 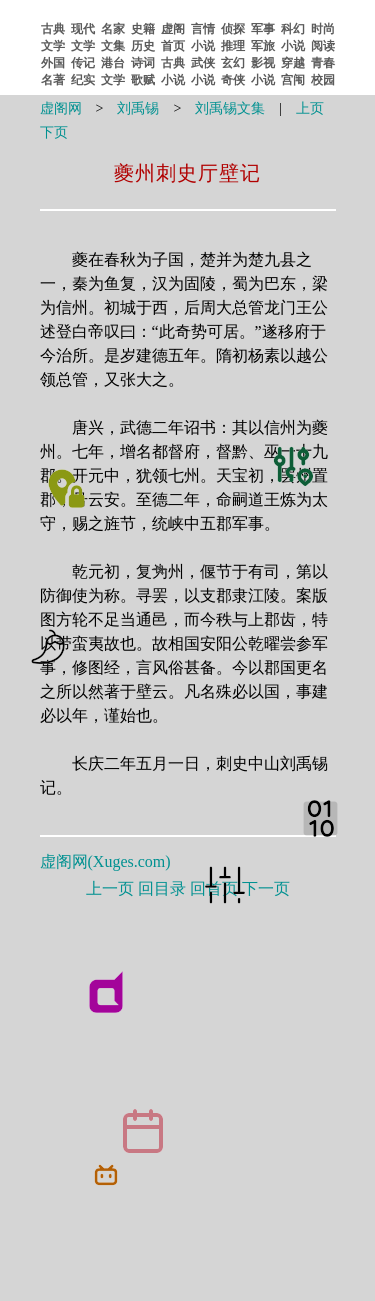 What do you see at coordinates (50, 648) in the screenshot?
I see `indicates spicy food or heat level` at bounding box center [50, 648].